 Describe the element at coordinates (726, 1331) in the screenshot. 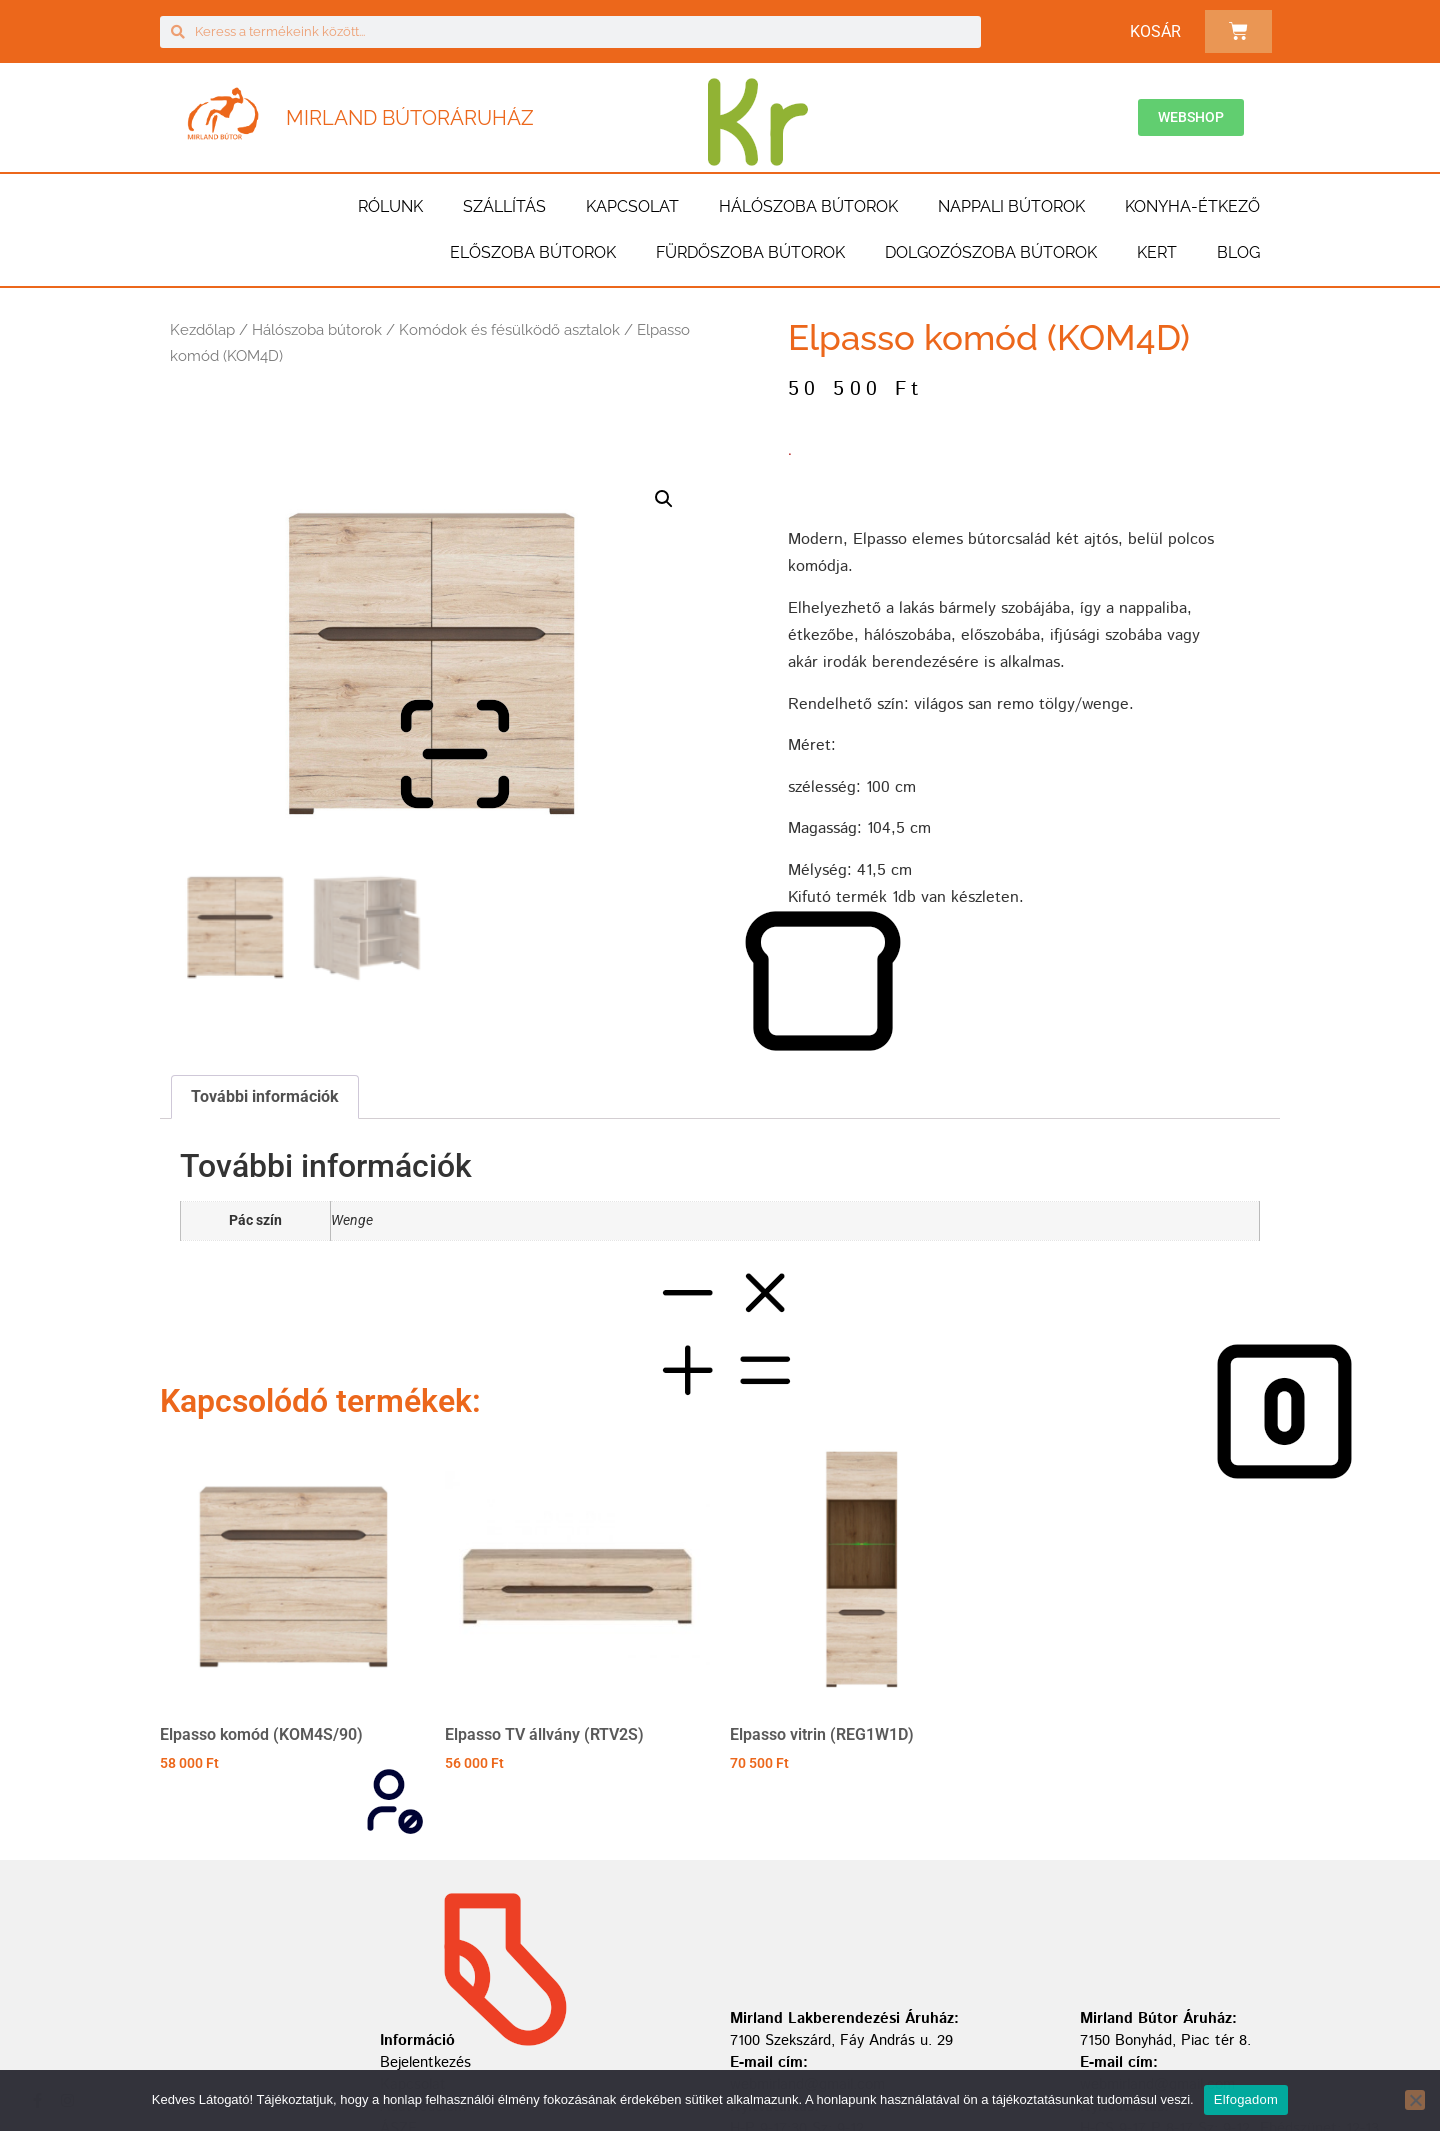

I see `access calculator or math functions` at that location.